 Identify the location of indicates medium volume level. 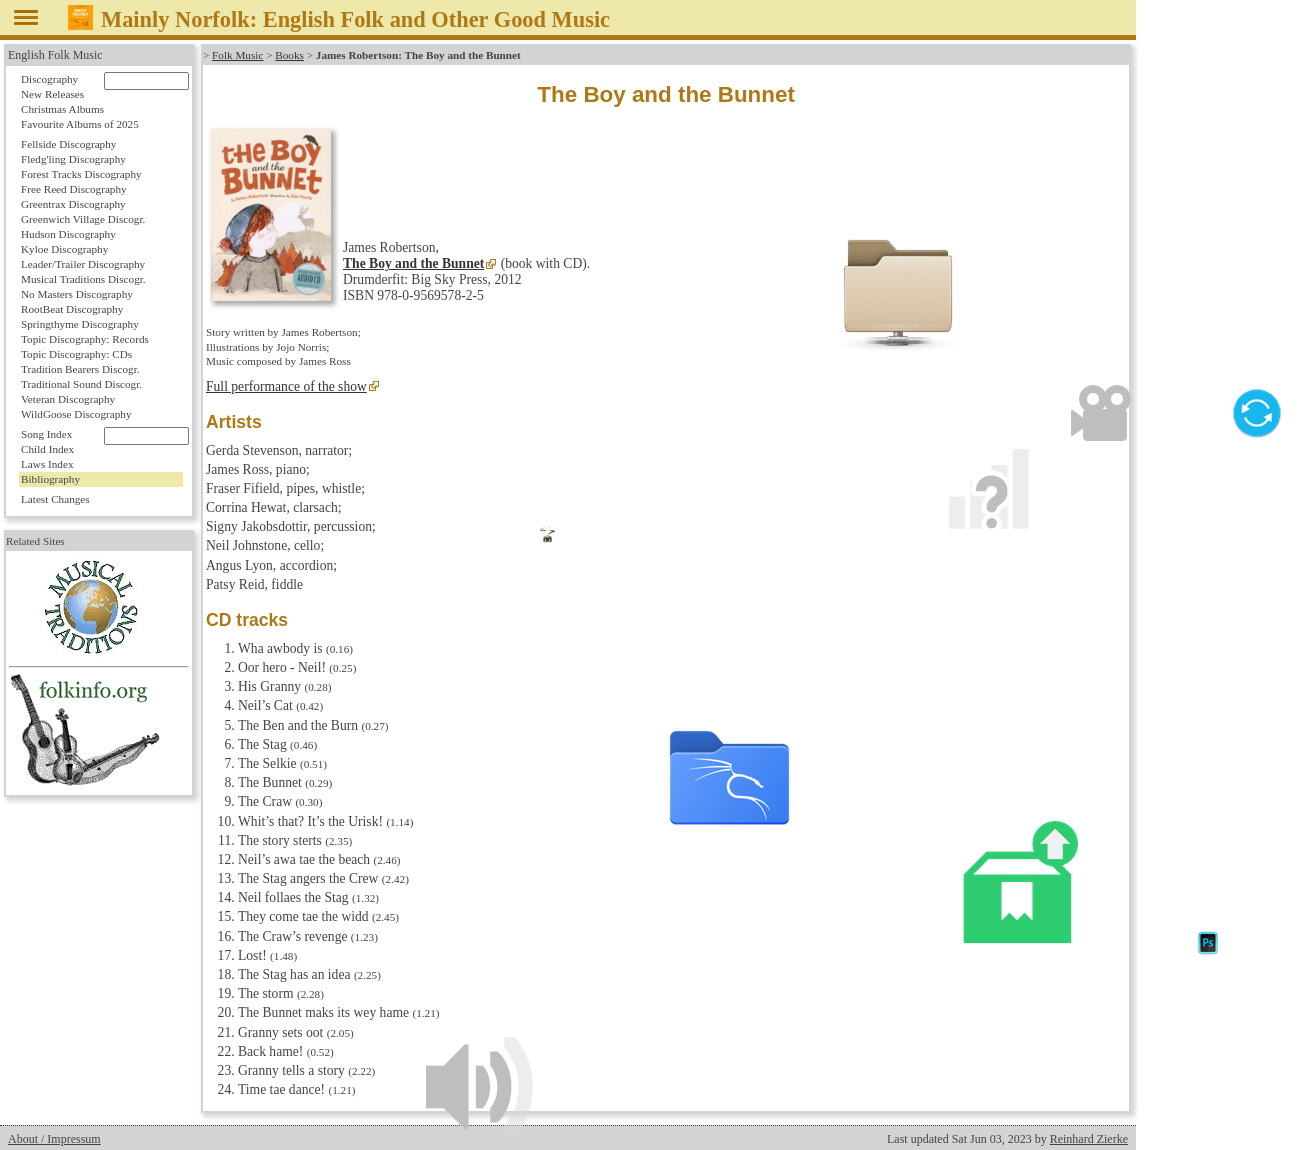
(483, 1087).